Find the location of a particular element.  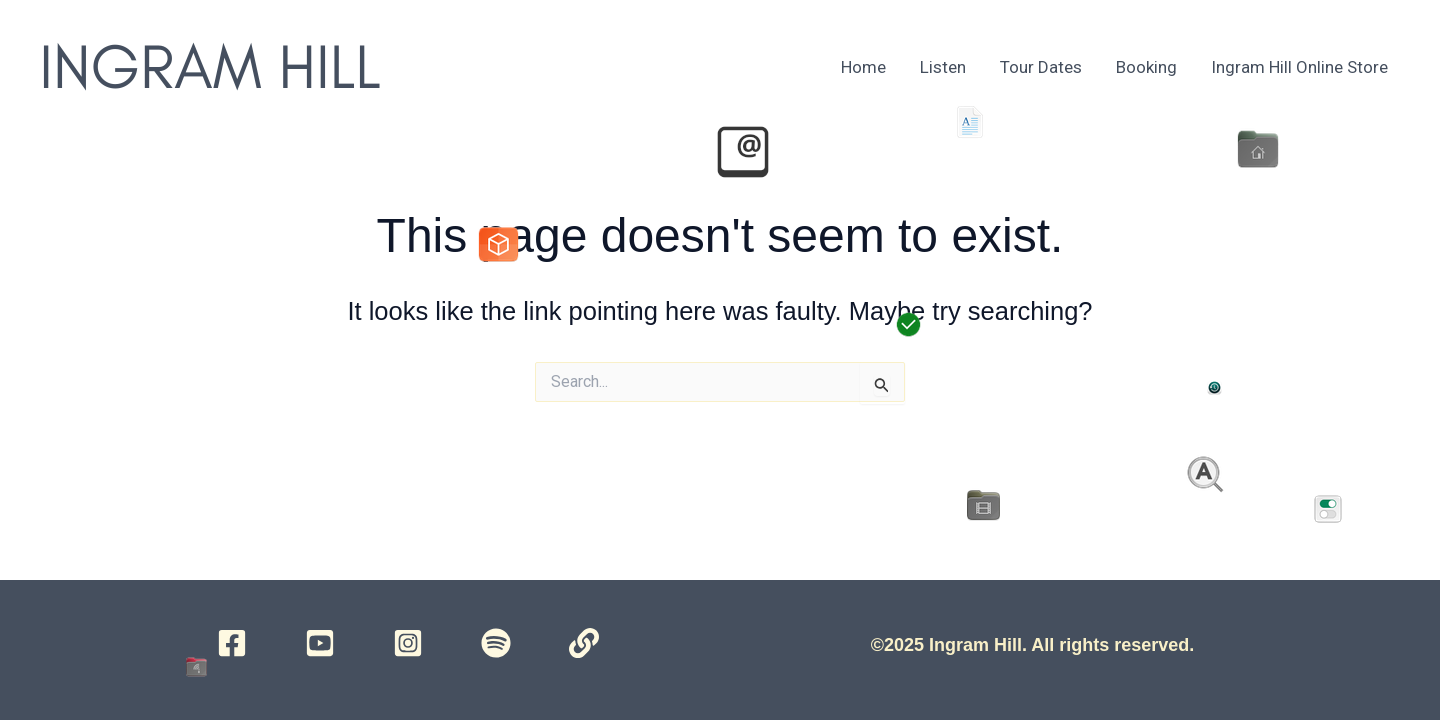

folder synced with insync cloud service is located at coordinates (196, 666).